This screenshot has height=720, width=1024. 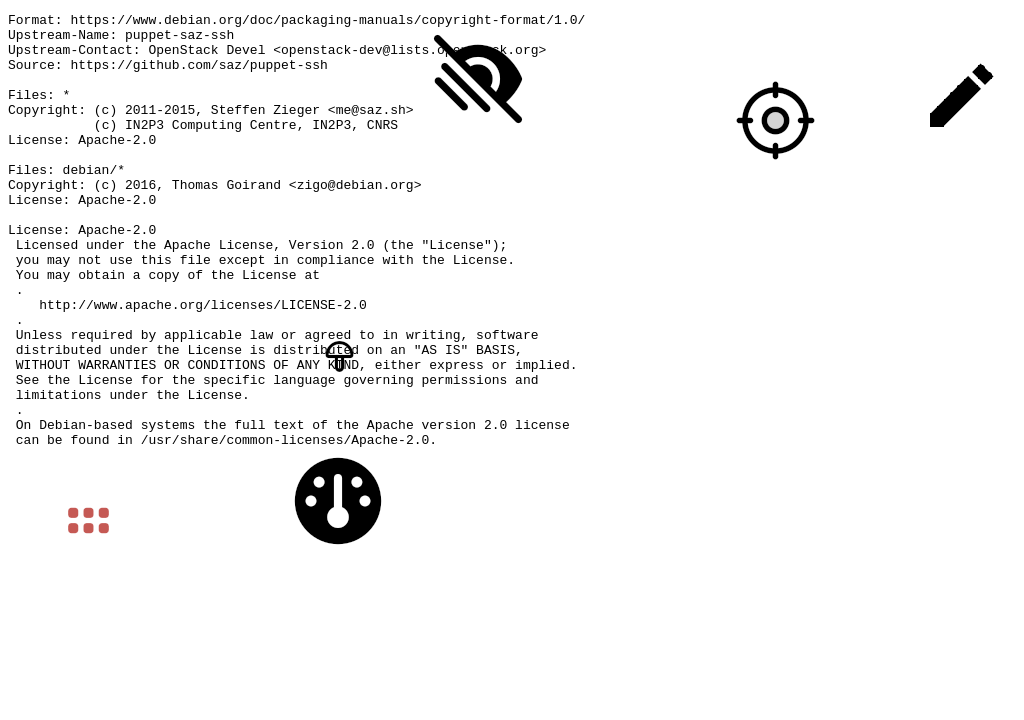 What do you see at coordinates (961, 96) in the screenshot?
I see `edit this item` at bounding box center [961, 96].